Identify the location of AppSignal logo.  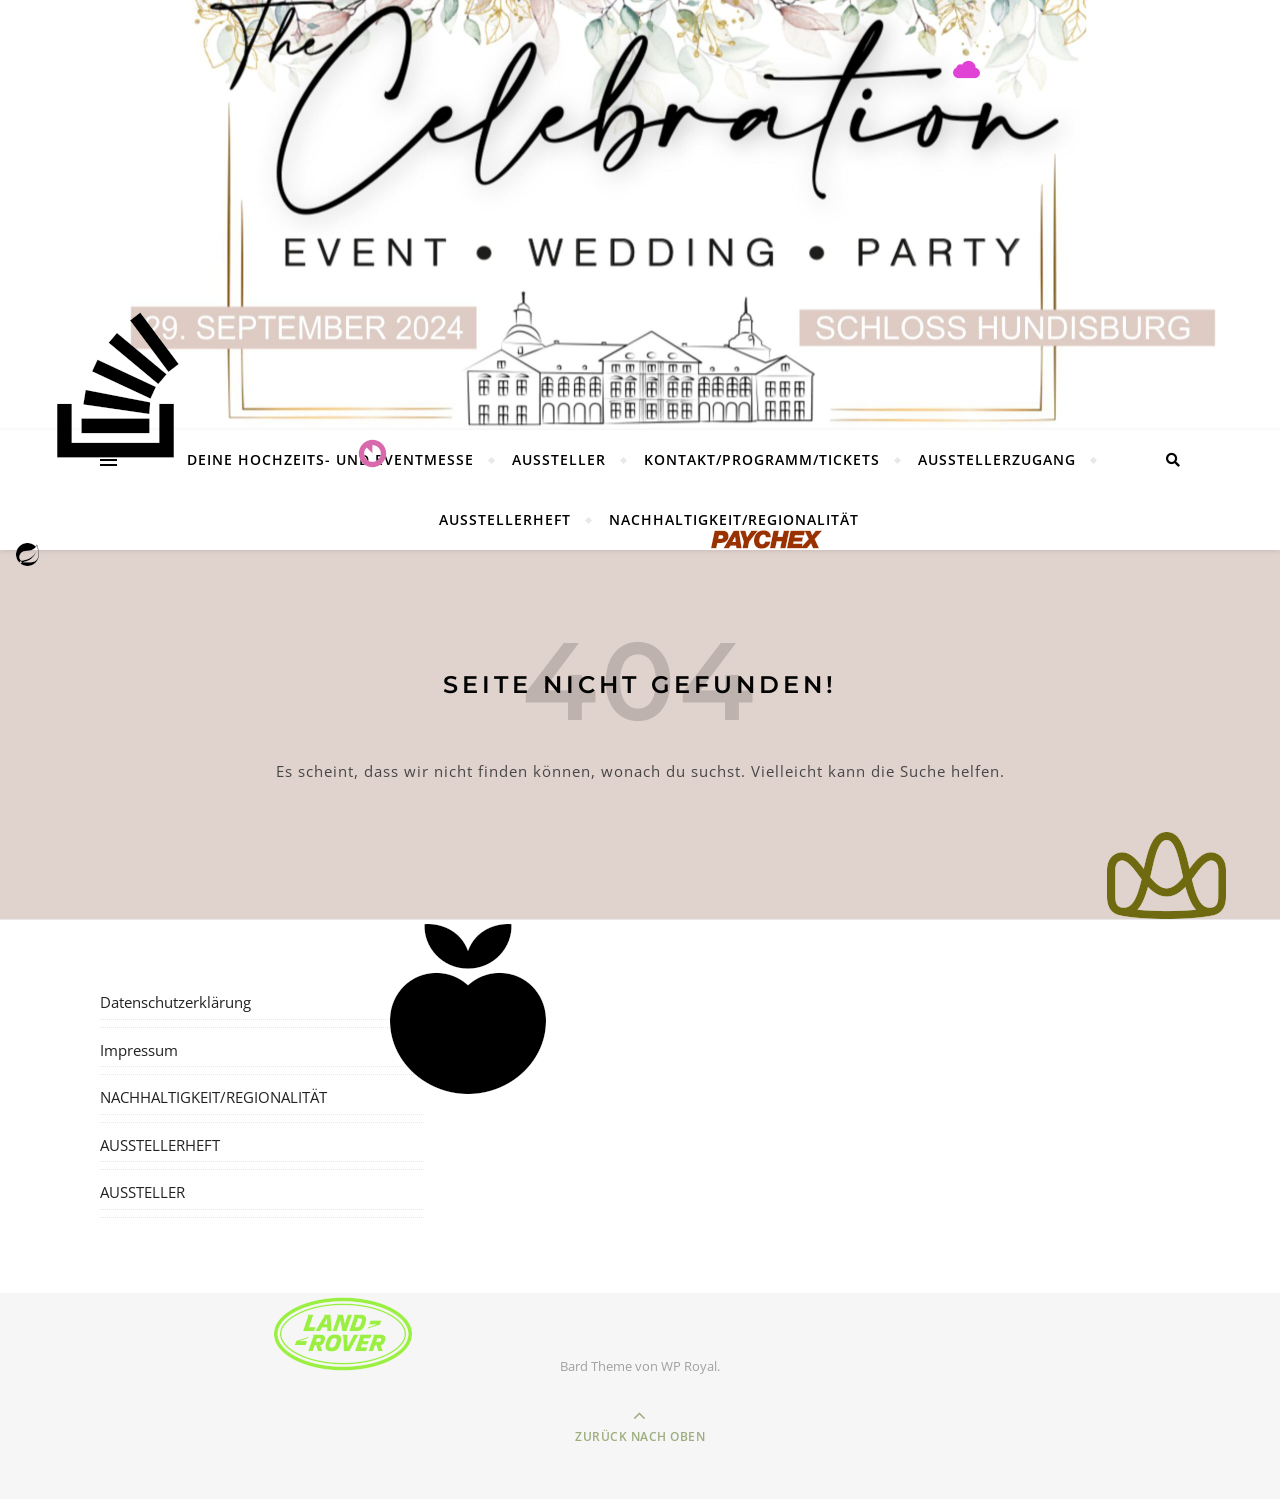
(1166, 875).